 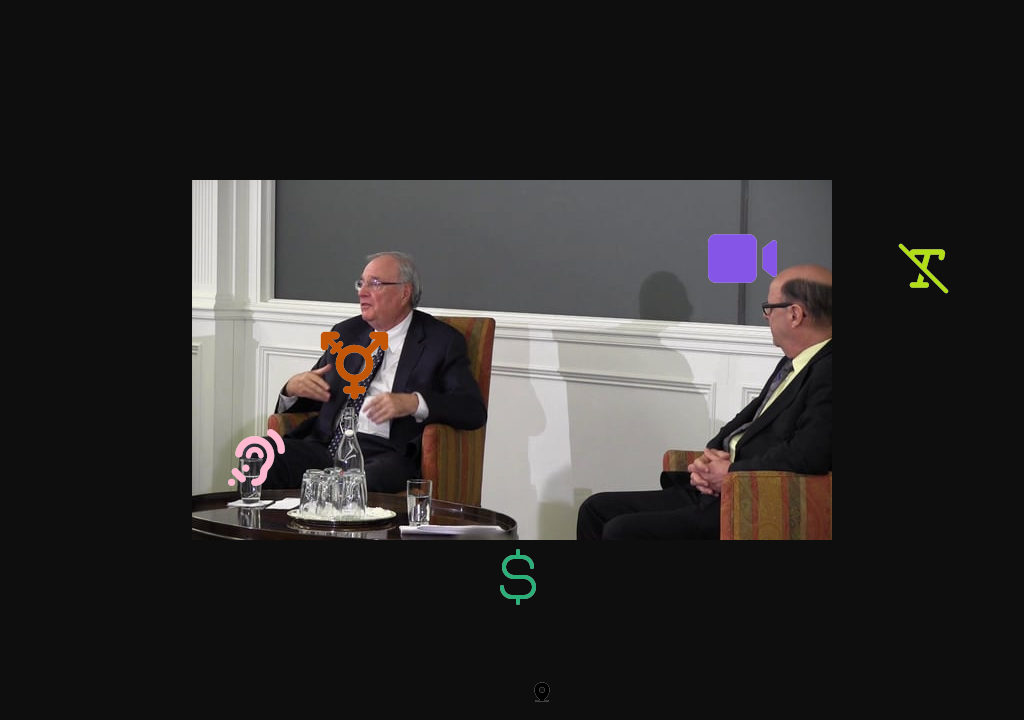 What do you see at coordinates (354, 365) in the screenshot?
I see `indicates transgender or gender-diverse identity` at bounding box center [354, 365].